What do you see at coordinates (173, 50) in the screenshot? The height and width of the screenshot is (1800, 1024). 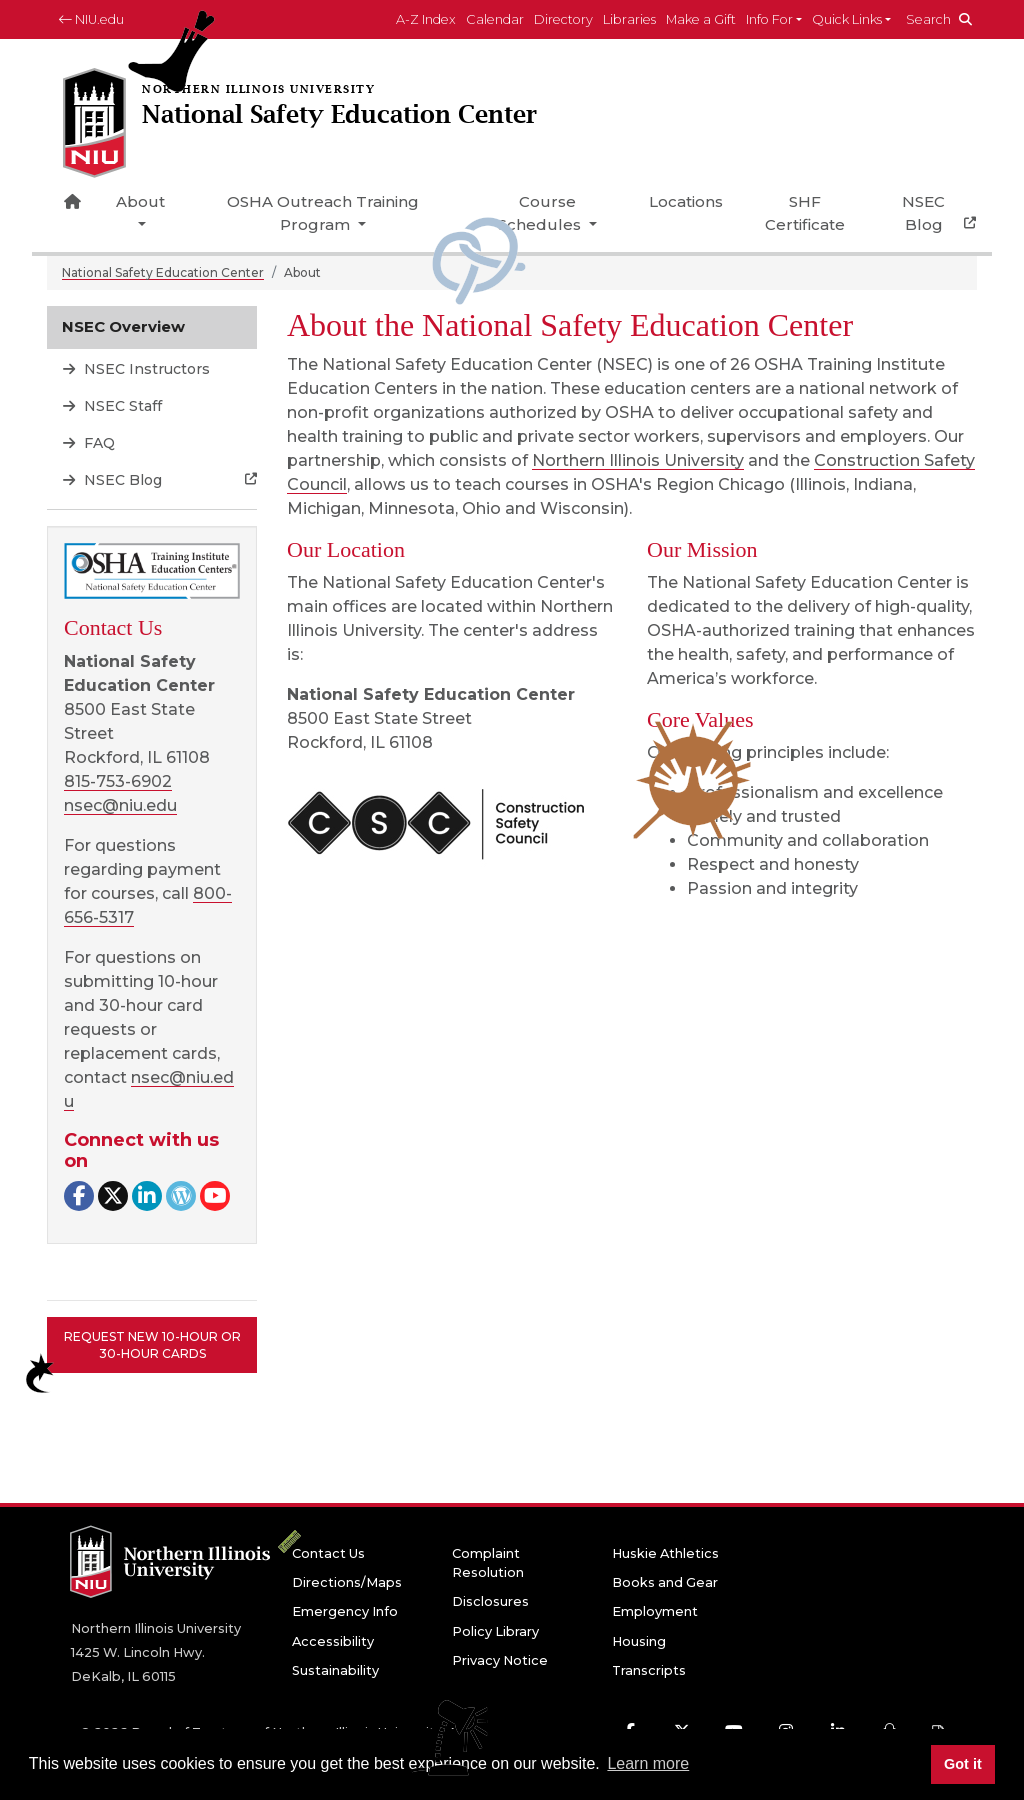 I see `indicates character injury or damage state` at bounding box center [173, 50].